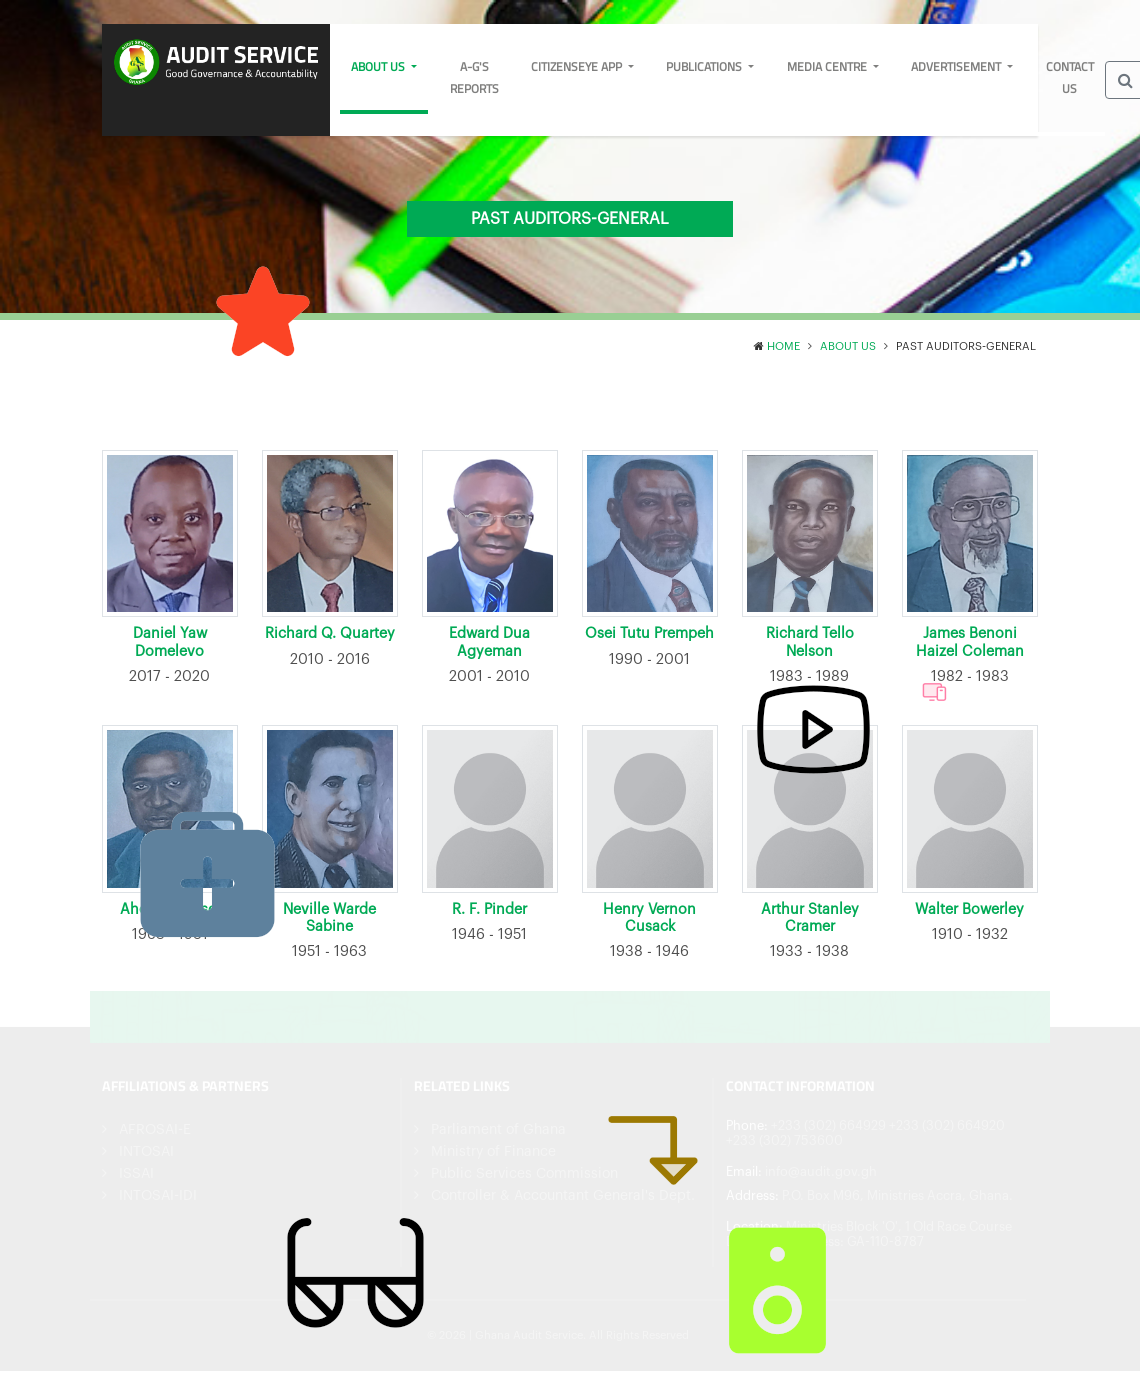 The image size is (1140, 1389). What do you see at coordinates (263, 313) in the screenshot?
I see `mark item as favorite` at bounding box center [263, 313].